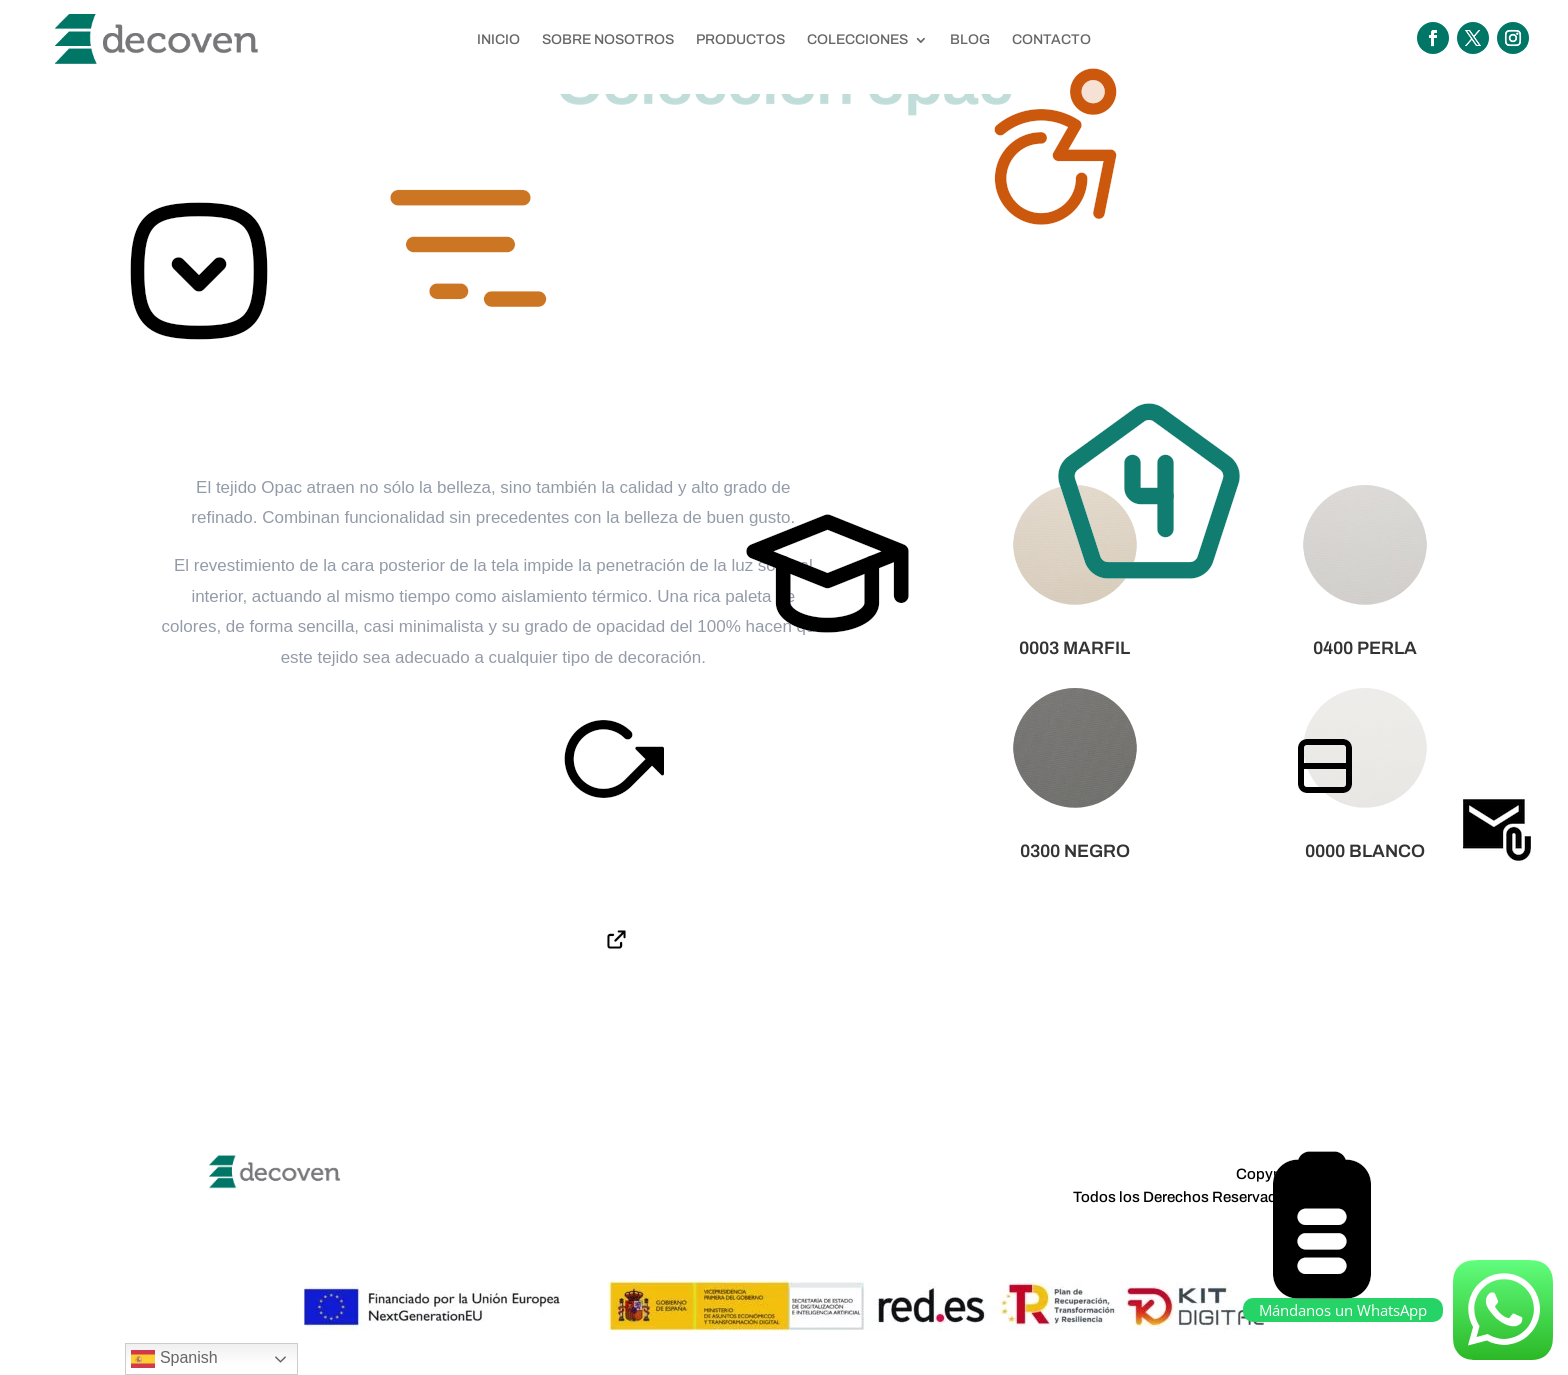 The height and width of the screenshot is (1375, 1568). I want to click on indicates wheelchair accessible facility, so click(1058, 149).